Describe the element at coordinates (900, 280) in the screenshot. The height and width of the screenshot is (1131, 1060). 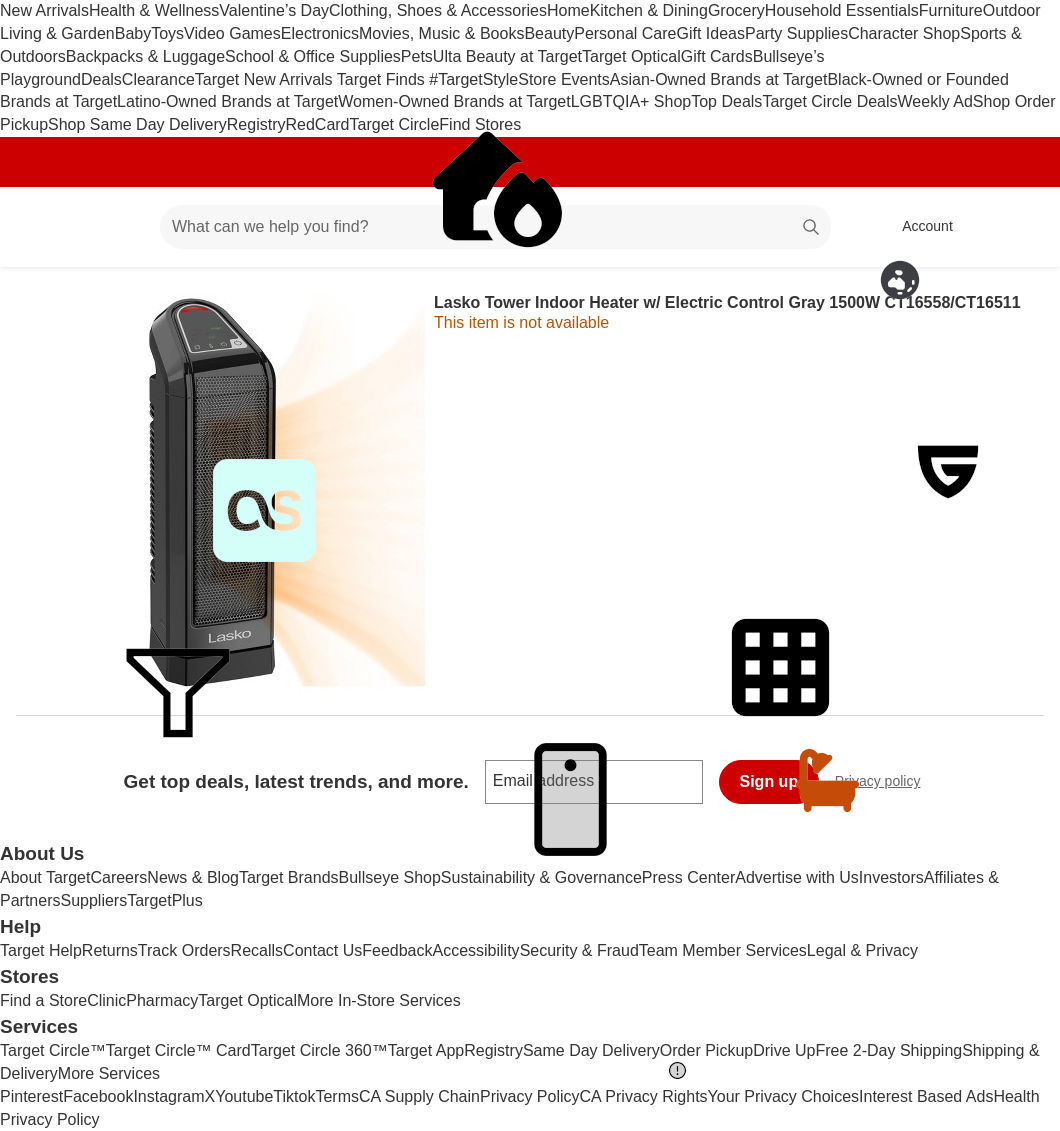
I see `select oceania or australia/pacific region` at that location.